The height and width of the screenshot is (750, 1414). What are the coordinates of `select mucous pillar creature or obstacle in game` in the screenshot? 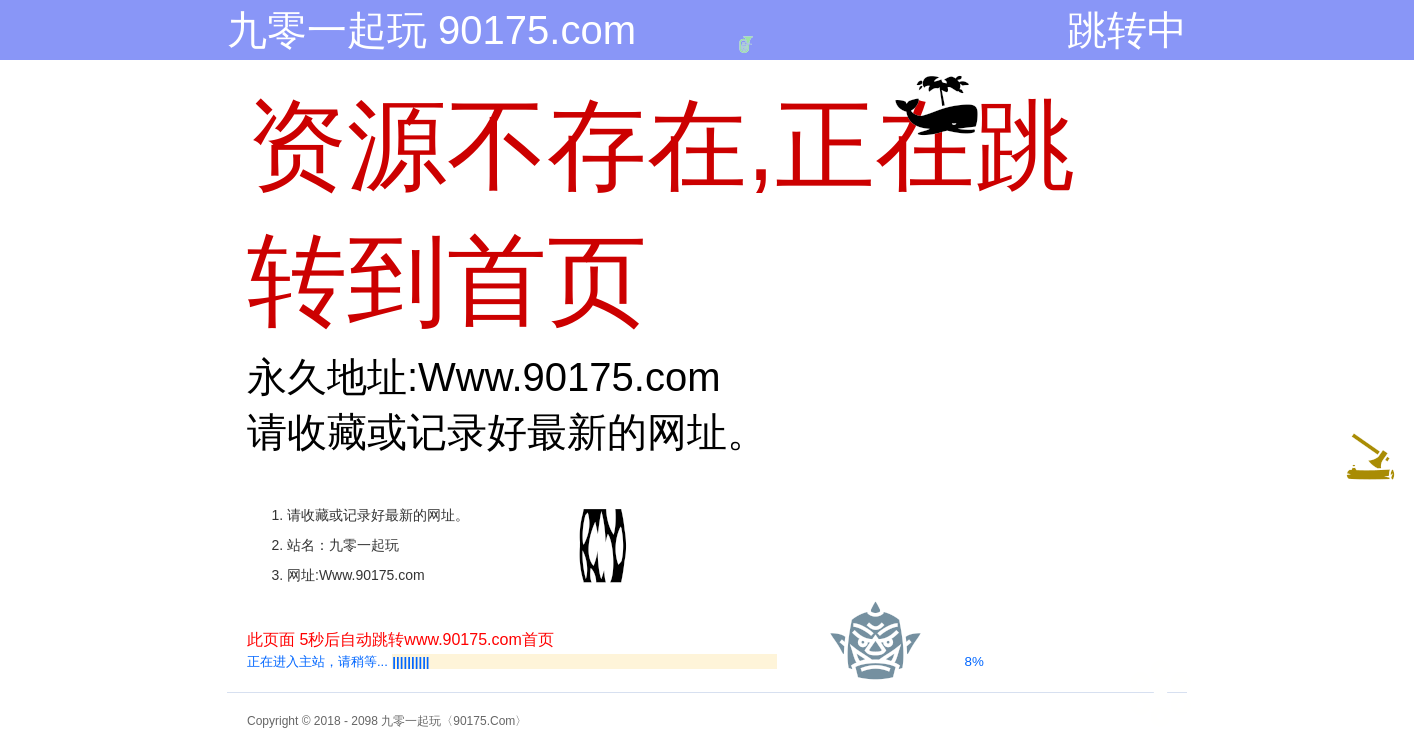 It's located at (602, 545).